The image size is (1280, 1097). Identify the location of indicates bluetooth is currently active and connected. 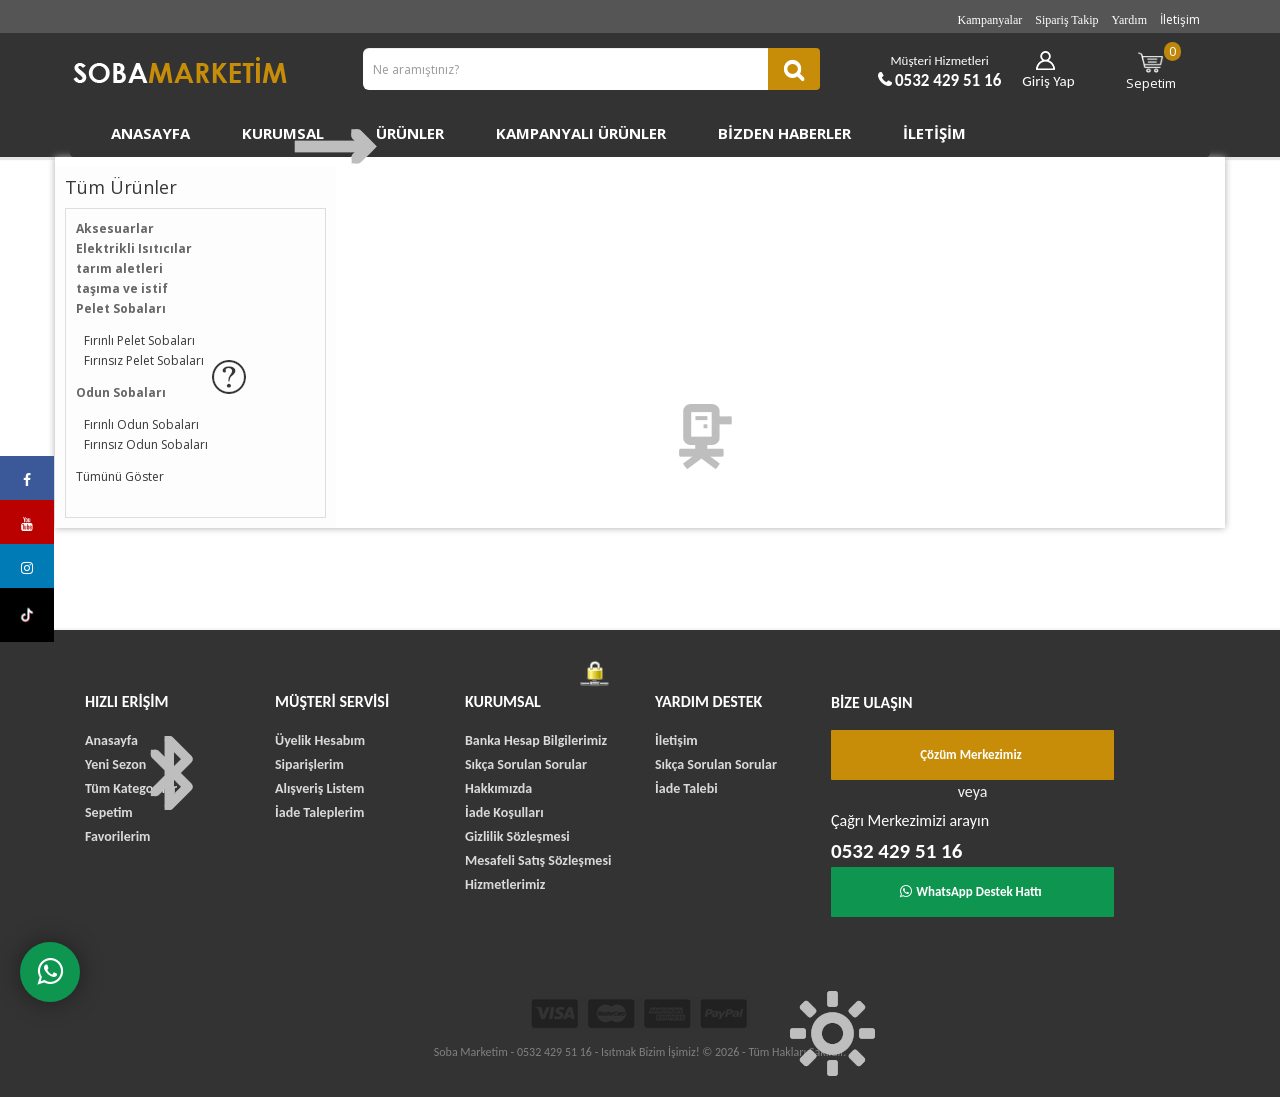
(174, 773).